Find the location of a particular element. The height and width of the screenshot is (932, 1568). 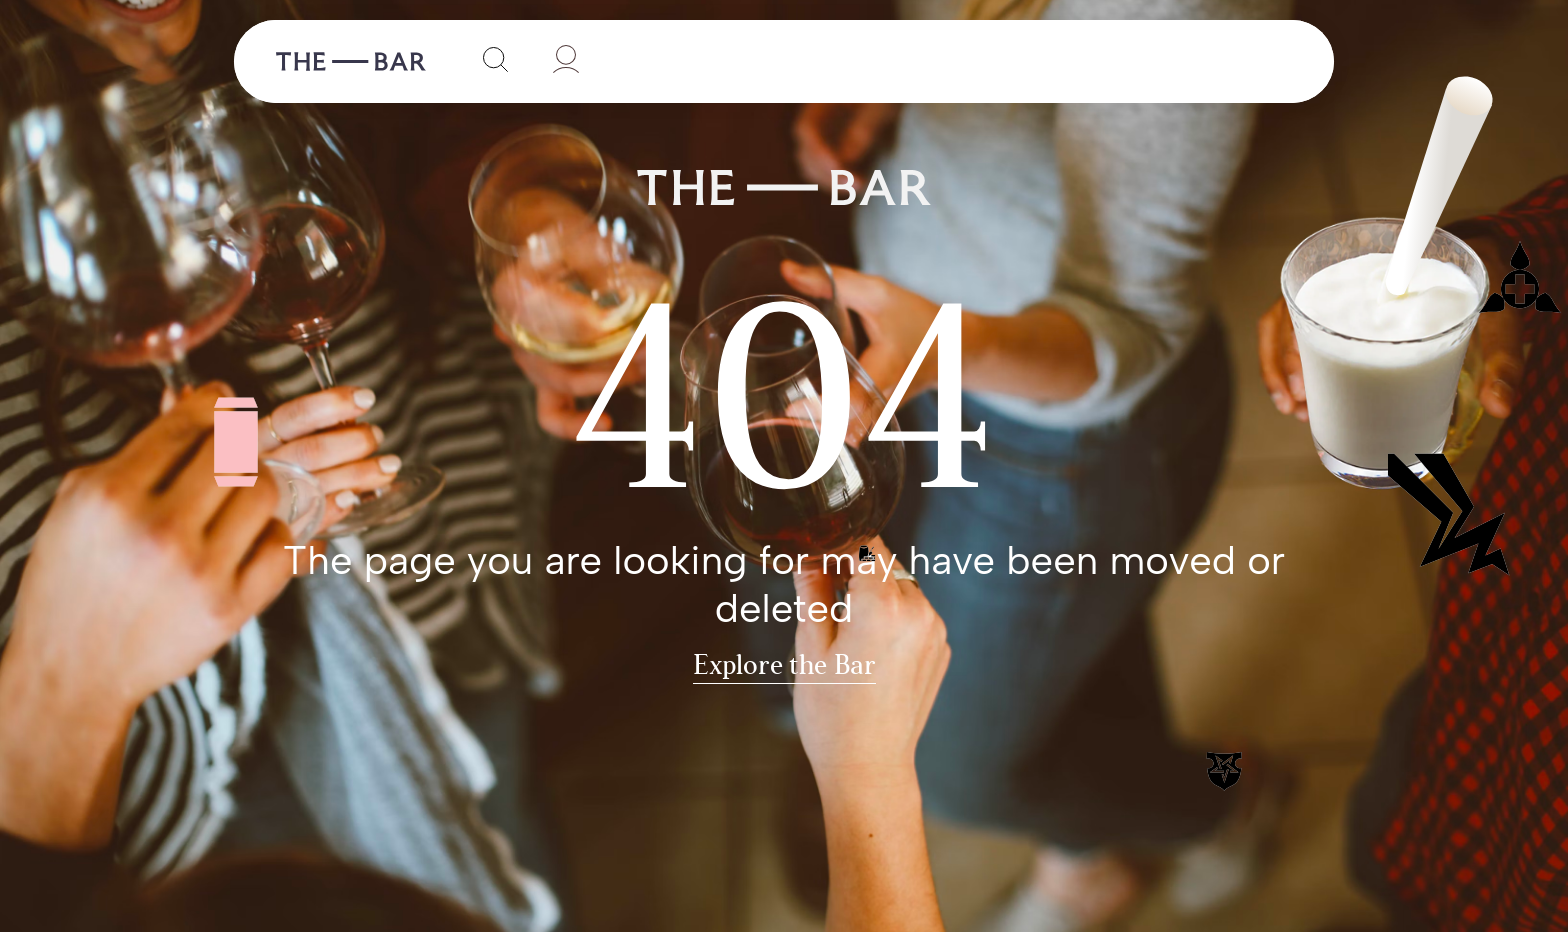

activate focus mode or concentration boost is located at coordinates (1448, 514).